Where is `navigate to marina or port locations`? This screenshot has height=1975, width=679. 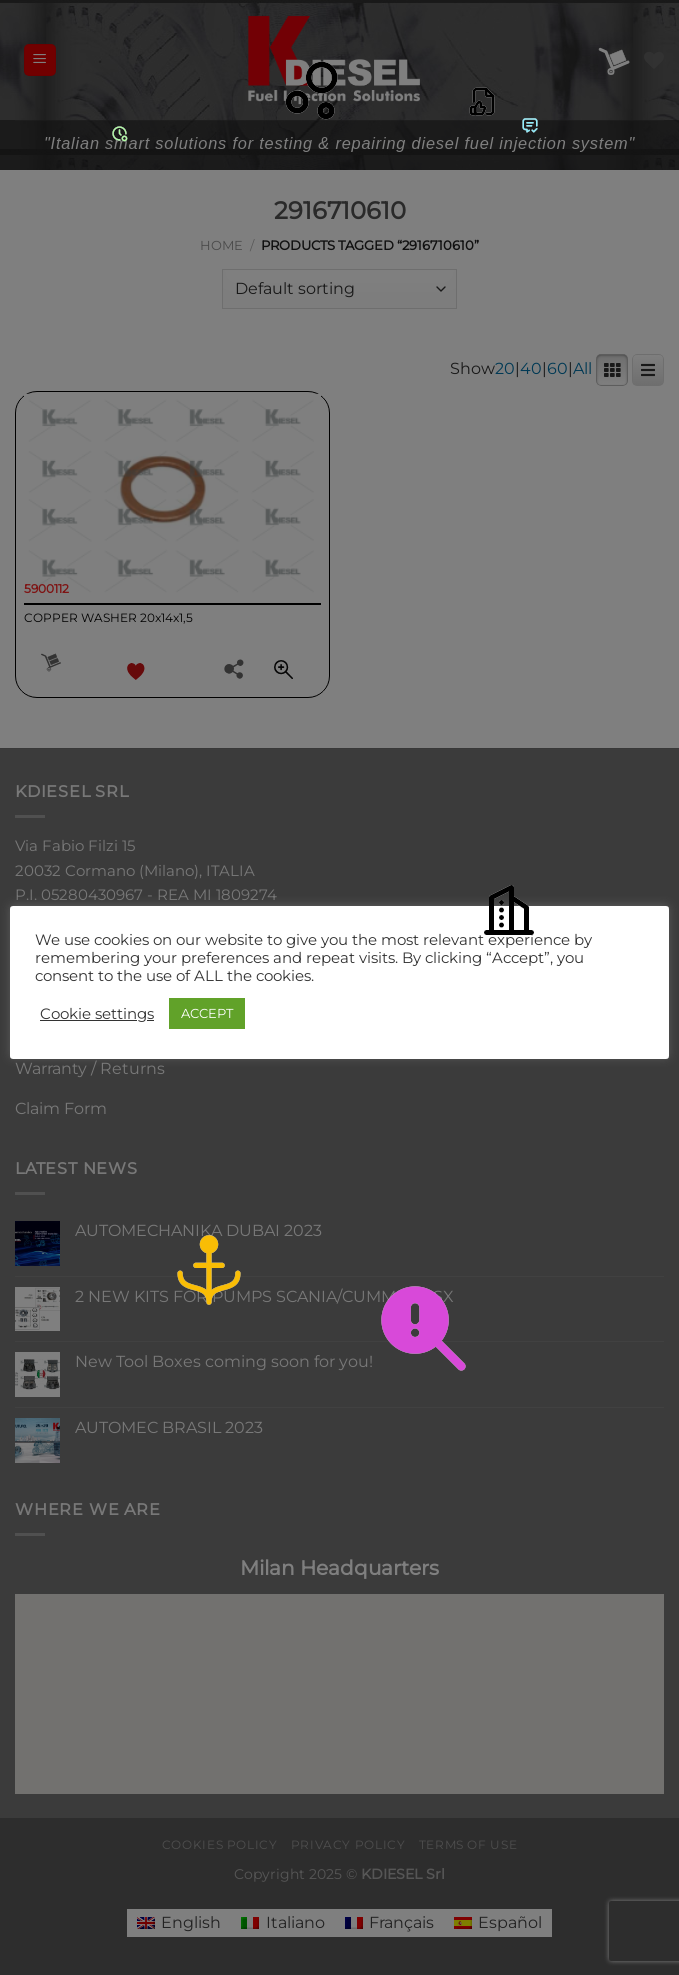
navigate to marina or port locations is located at coordinates (209, 1268).